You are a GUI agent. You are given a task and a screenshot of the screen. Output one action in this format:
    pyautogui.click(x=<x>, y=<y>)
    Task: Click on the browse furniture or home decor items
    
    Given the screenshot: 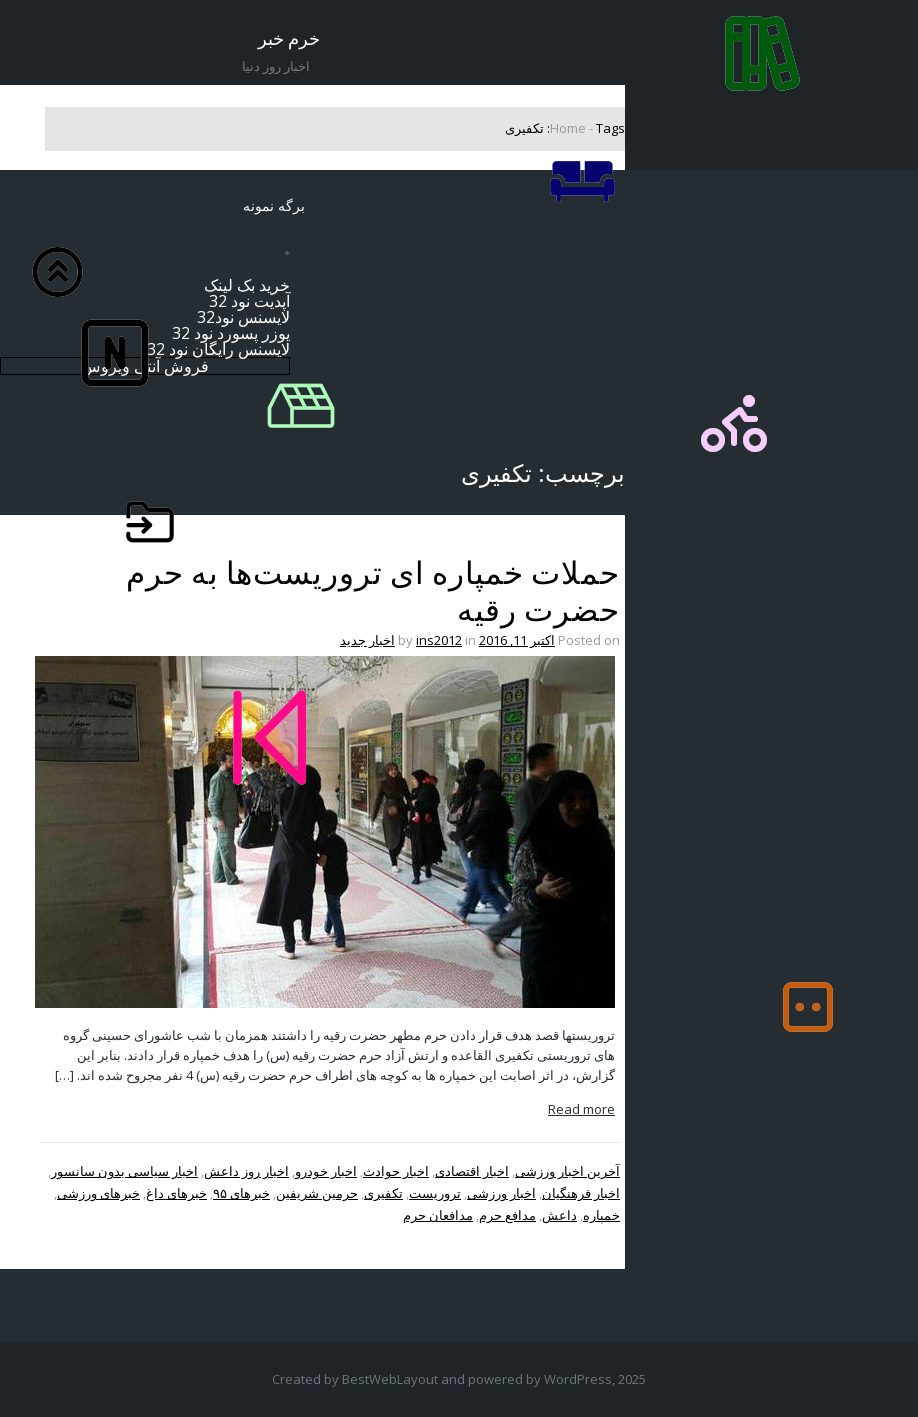 What is the action you would take?
    pyautogui.click(x=582, y=180)
    